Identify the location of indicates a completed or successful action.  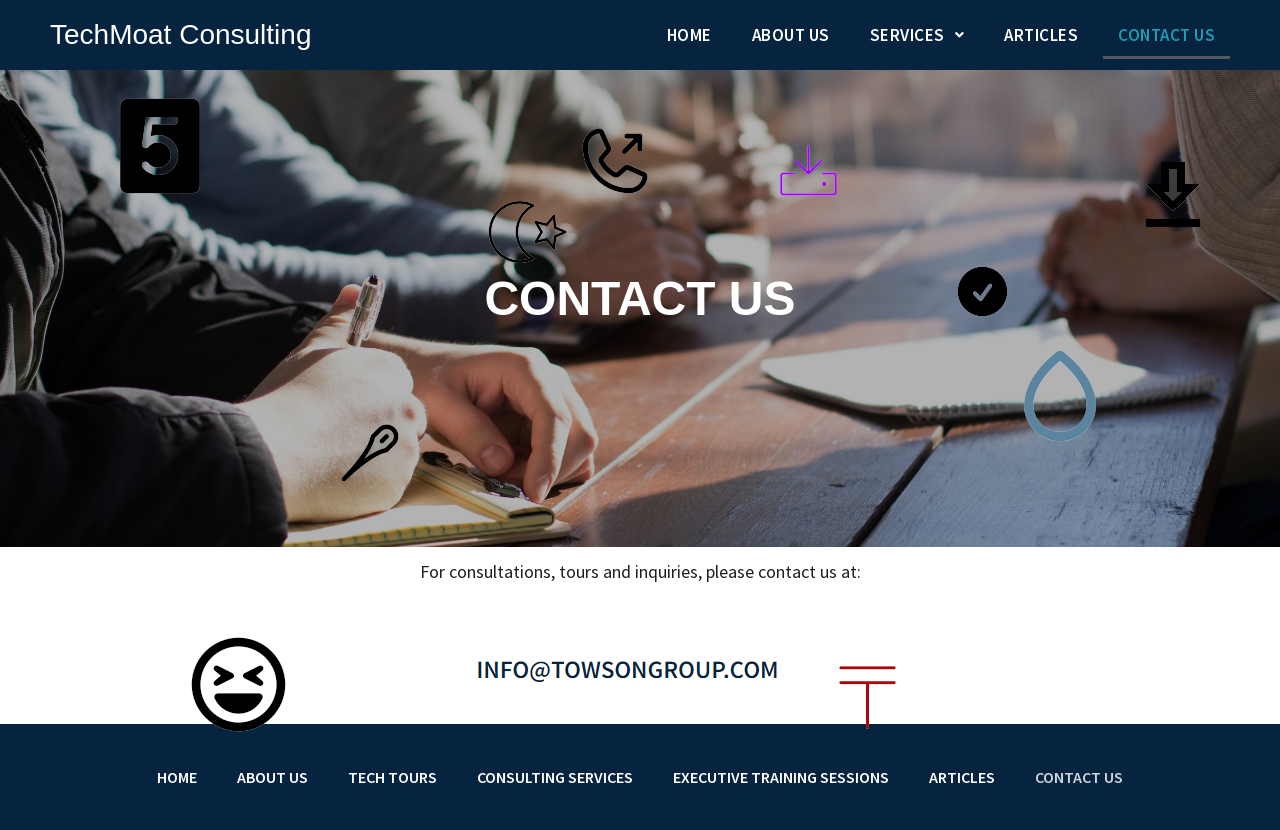
(982, 291).